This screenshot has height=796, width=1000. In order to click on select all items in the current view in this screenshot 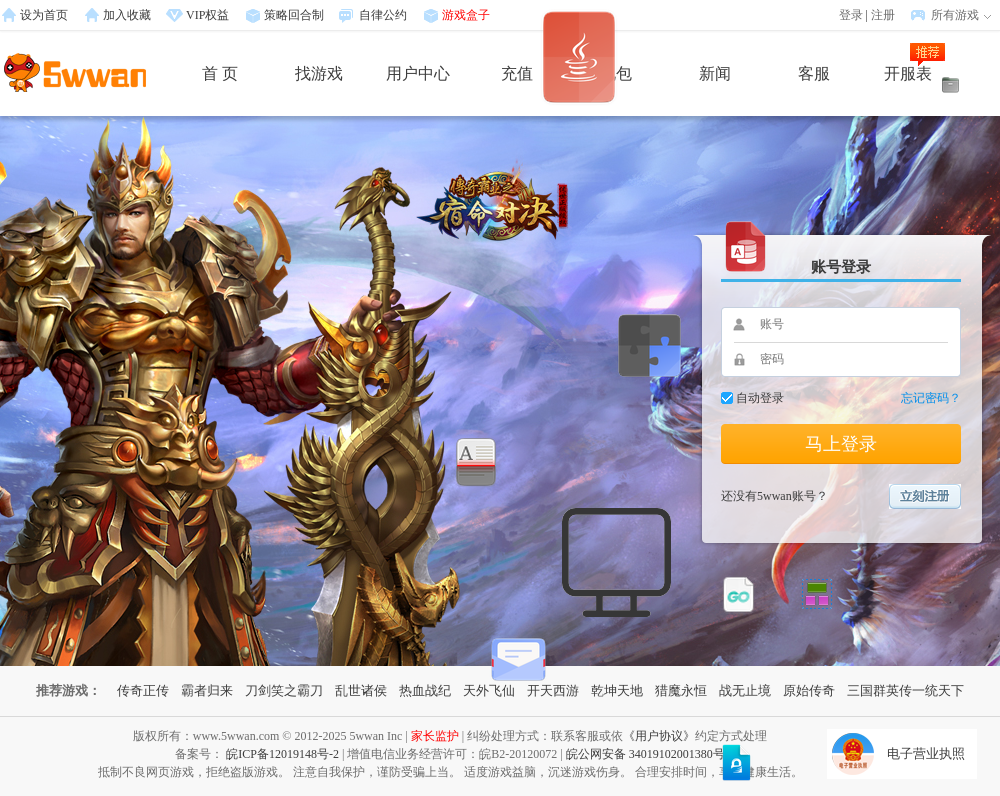, I will do `click(817, 594)`.